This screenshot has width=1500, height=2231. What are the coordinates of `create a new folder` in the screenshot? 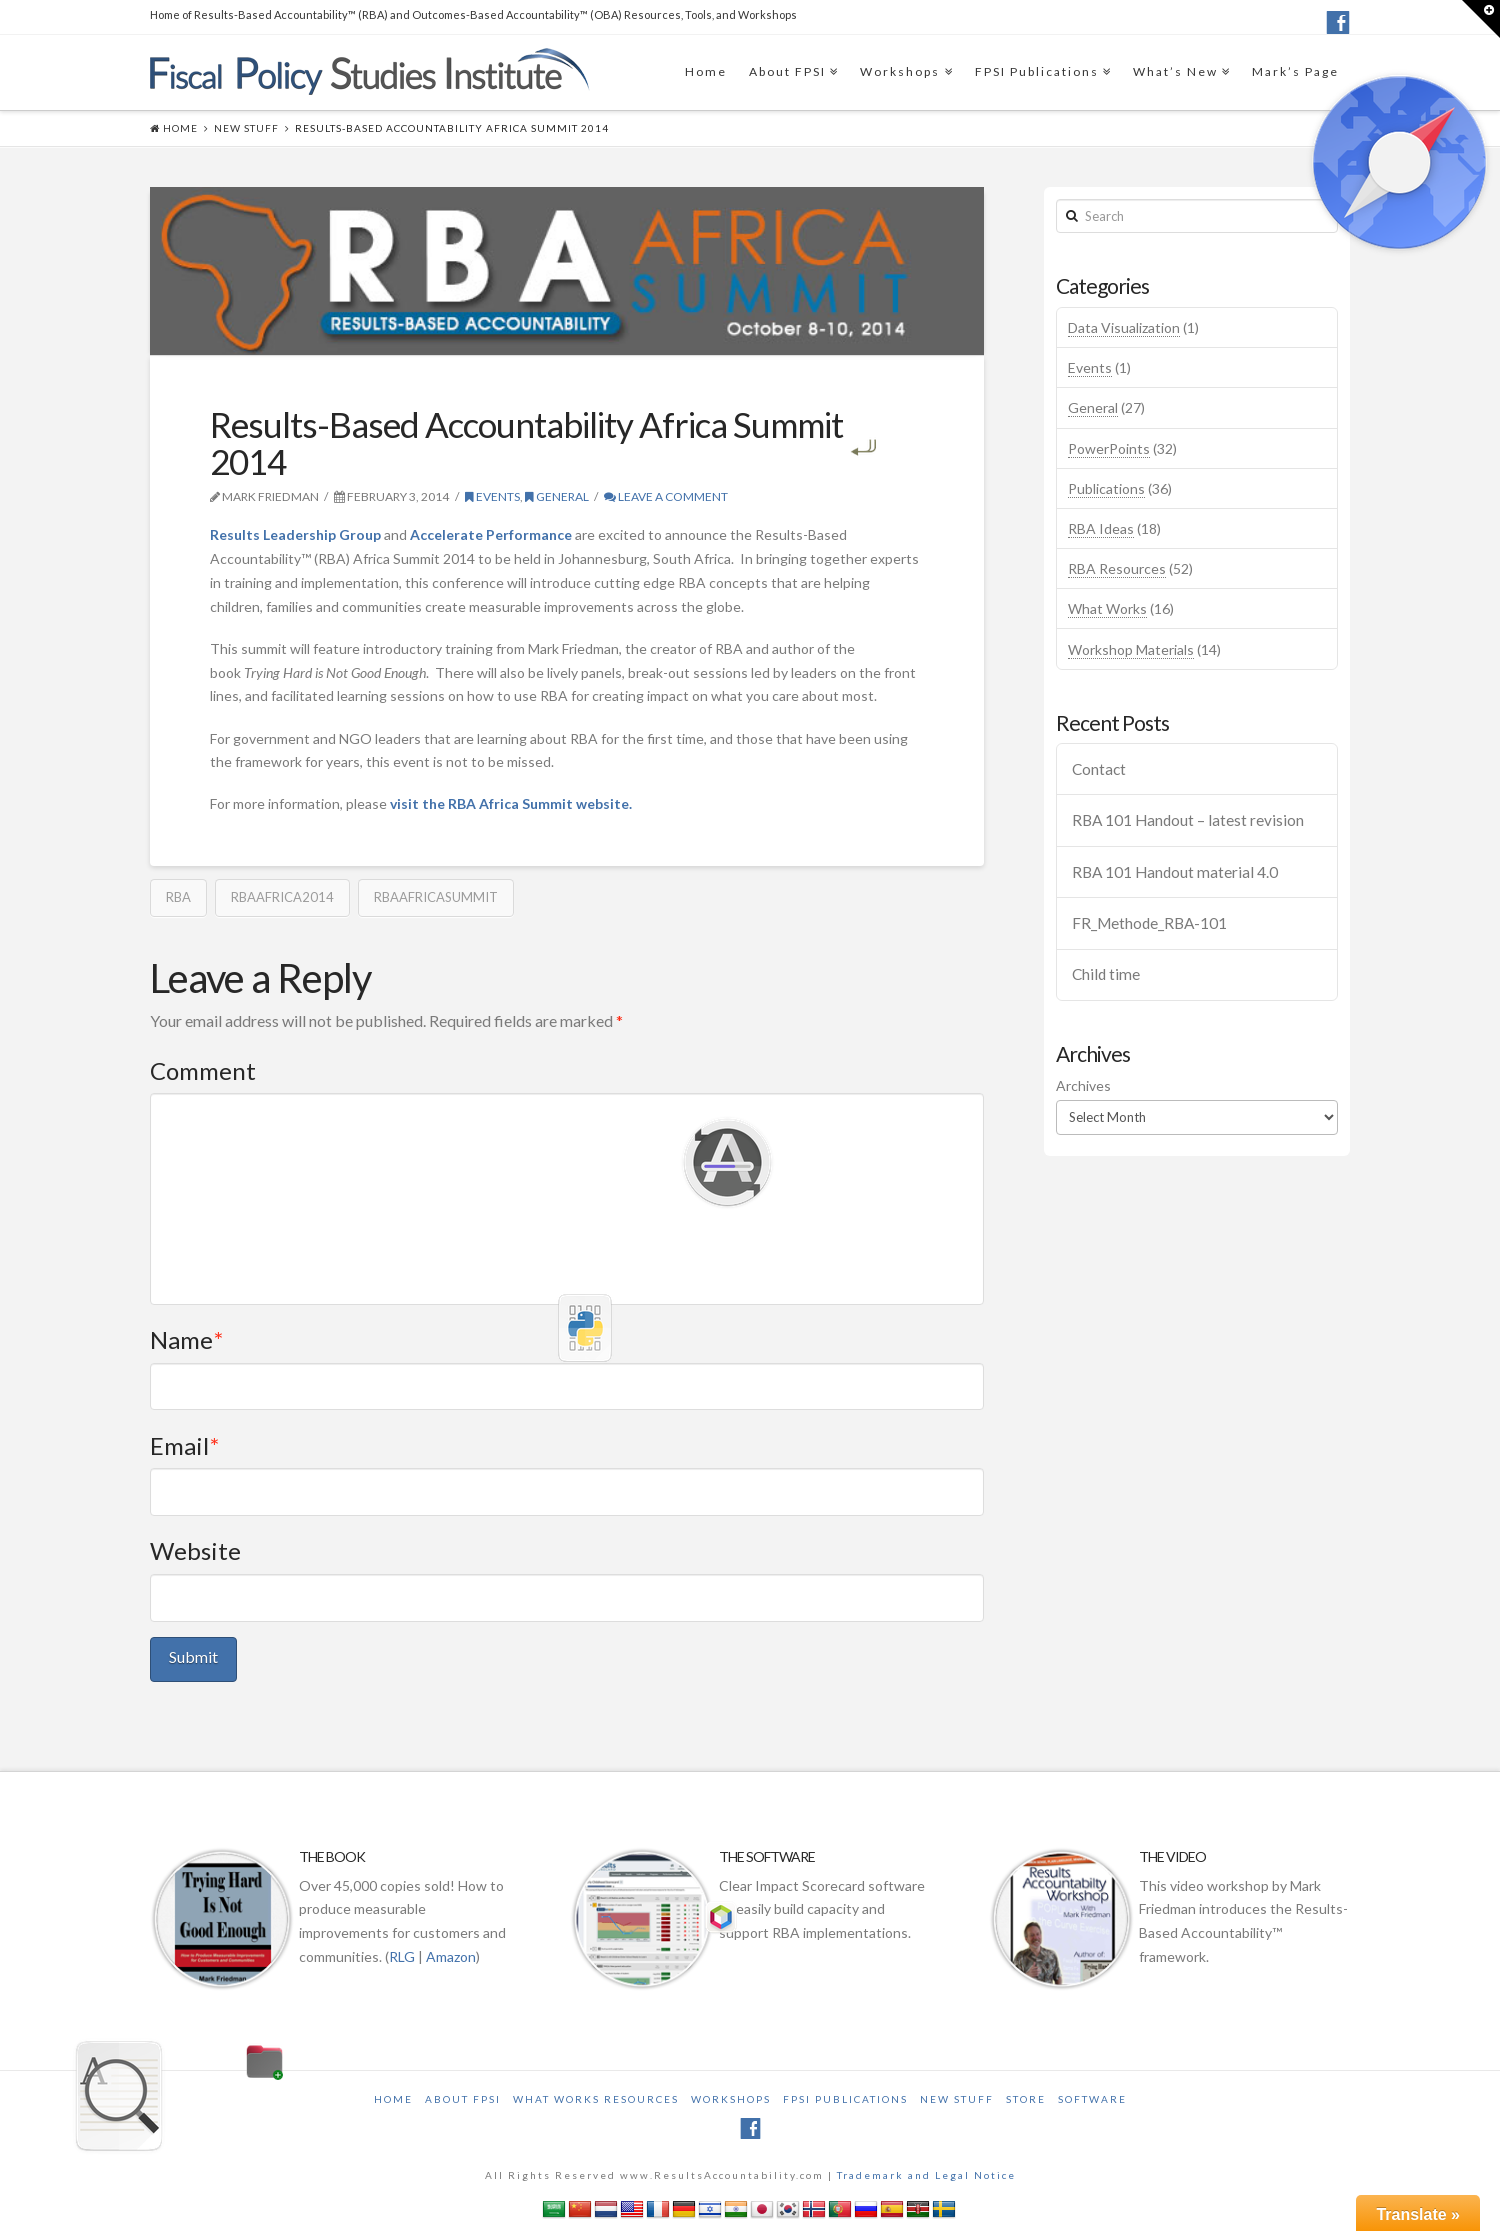 It's located at (264, 2061).